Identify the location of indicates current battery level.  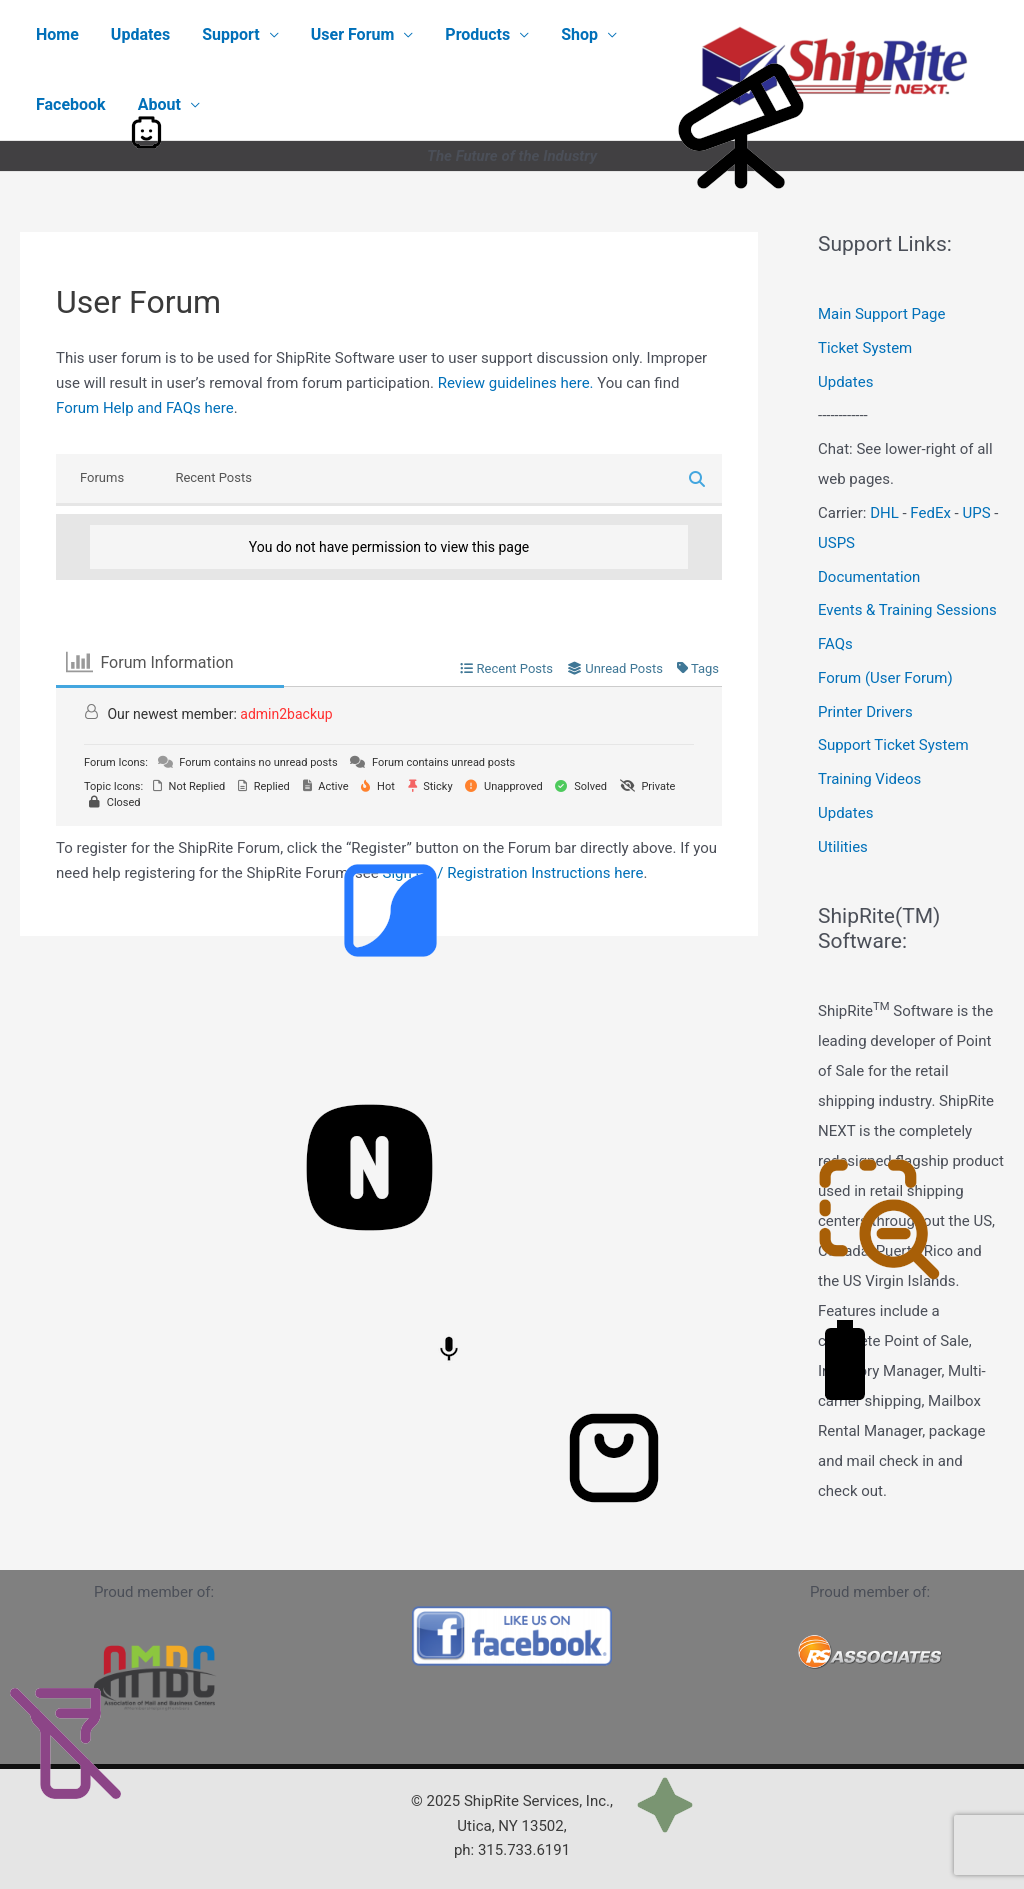
(845, 1360).